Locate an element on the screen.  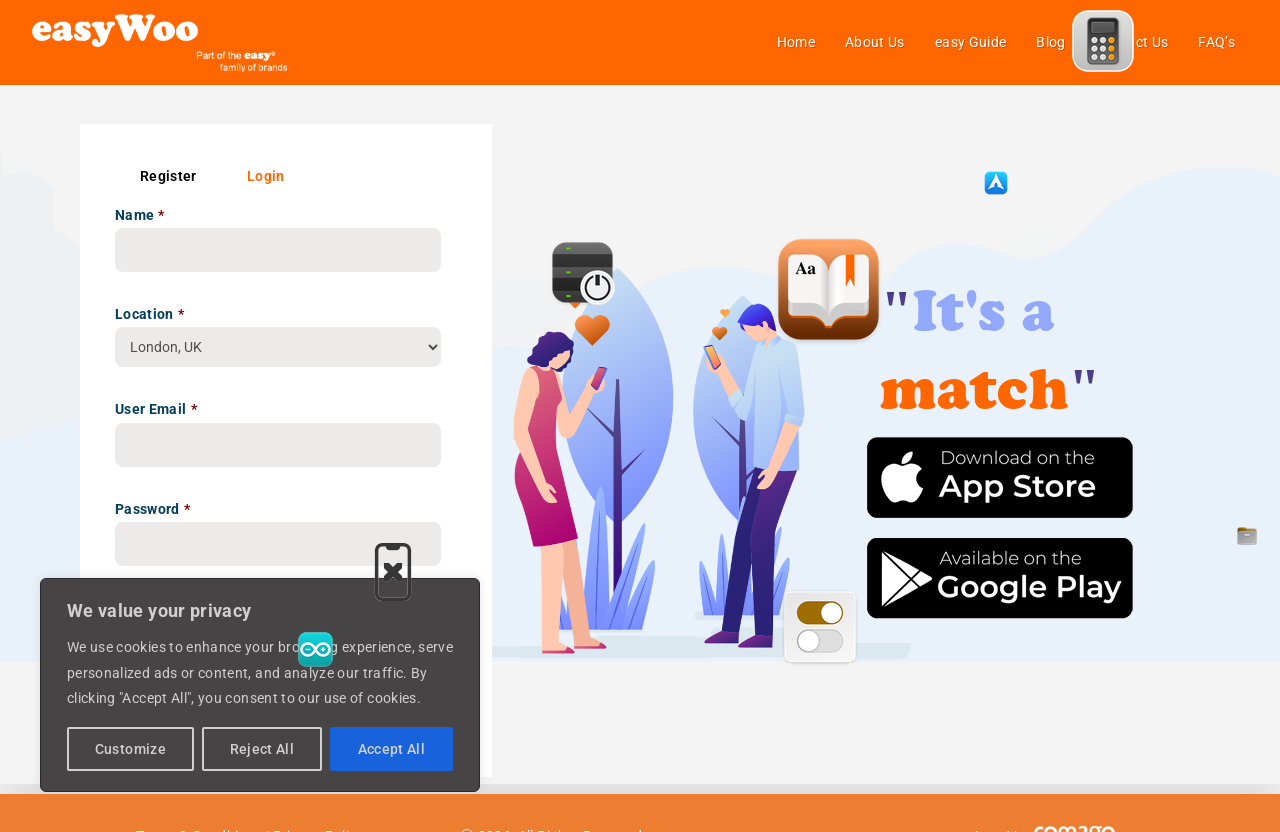
disconnect or unlink a paired device is located at coordinates (393, 572).